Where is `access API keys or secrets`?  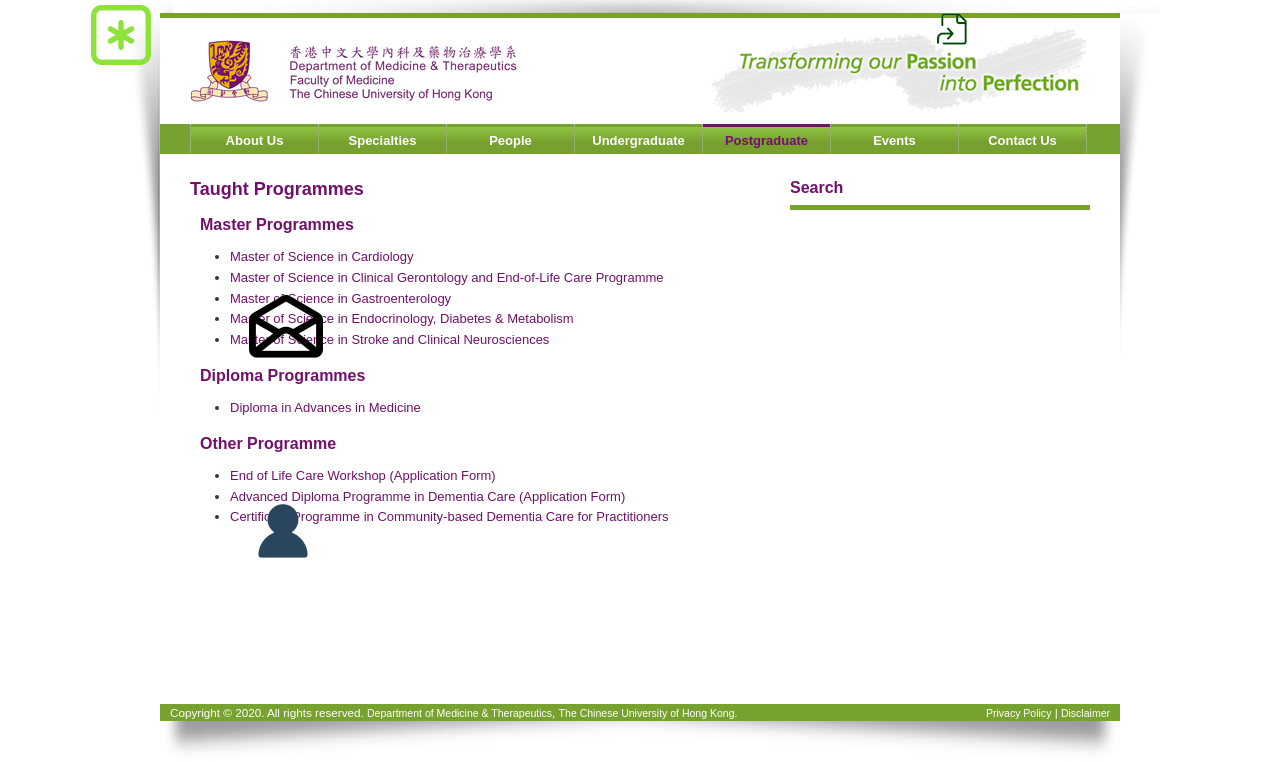
access API keys or secrets is located at coordinates (121, 35).